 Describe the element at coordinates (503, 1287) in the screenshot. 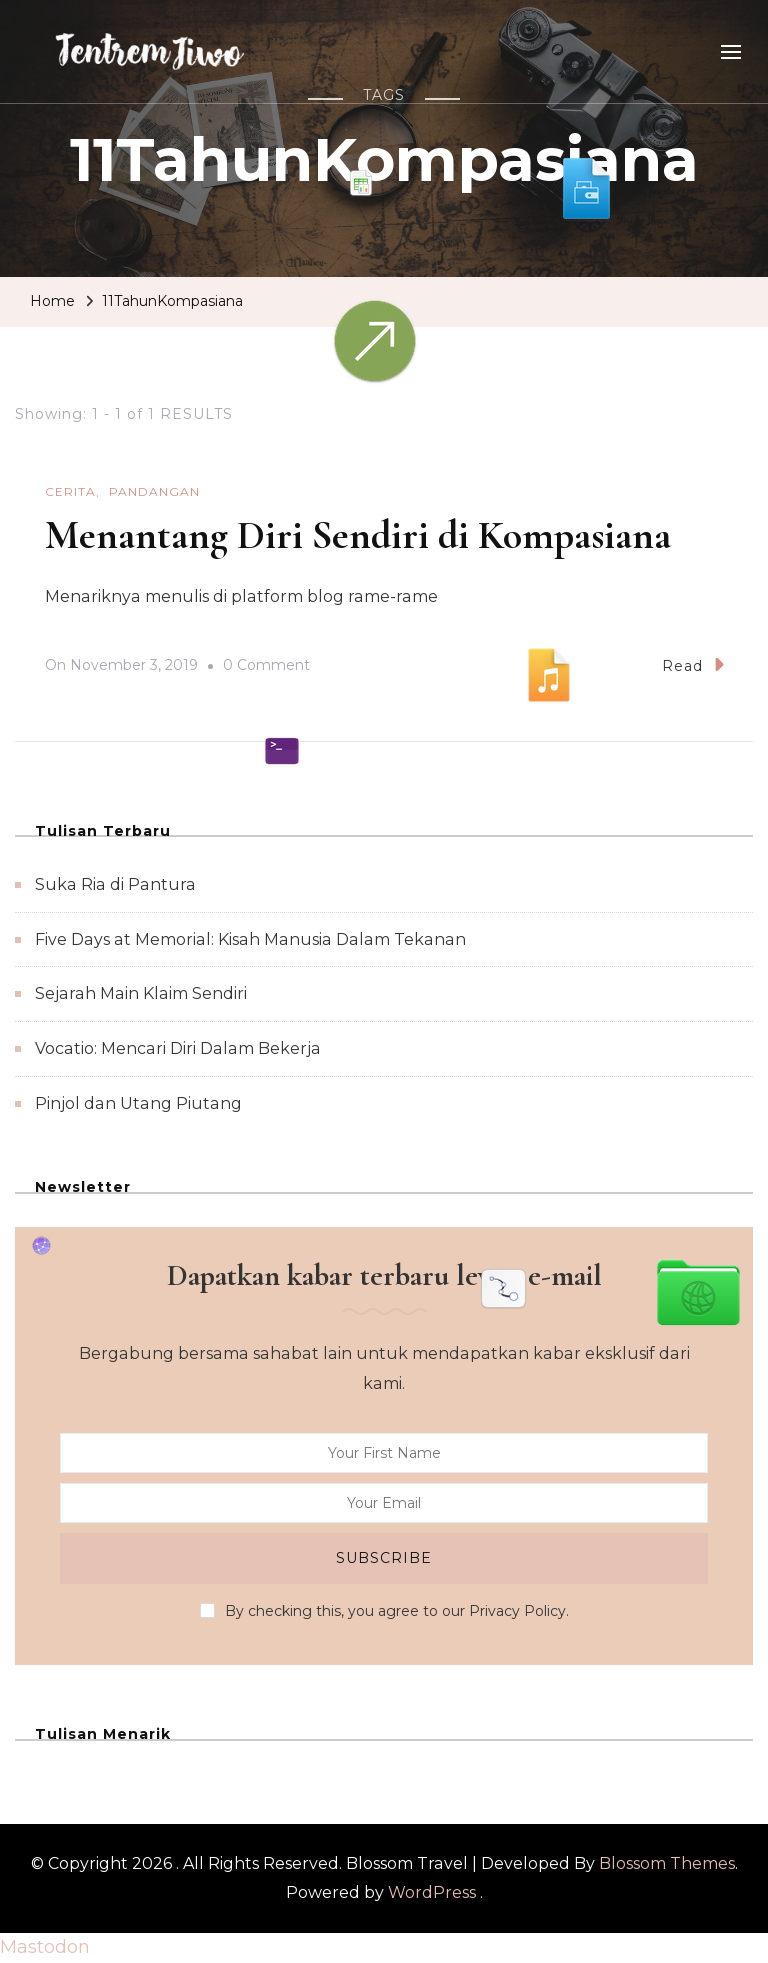

I see `open a karbon vector graphics file` at that location.